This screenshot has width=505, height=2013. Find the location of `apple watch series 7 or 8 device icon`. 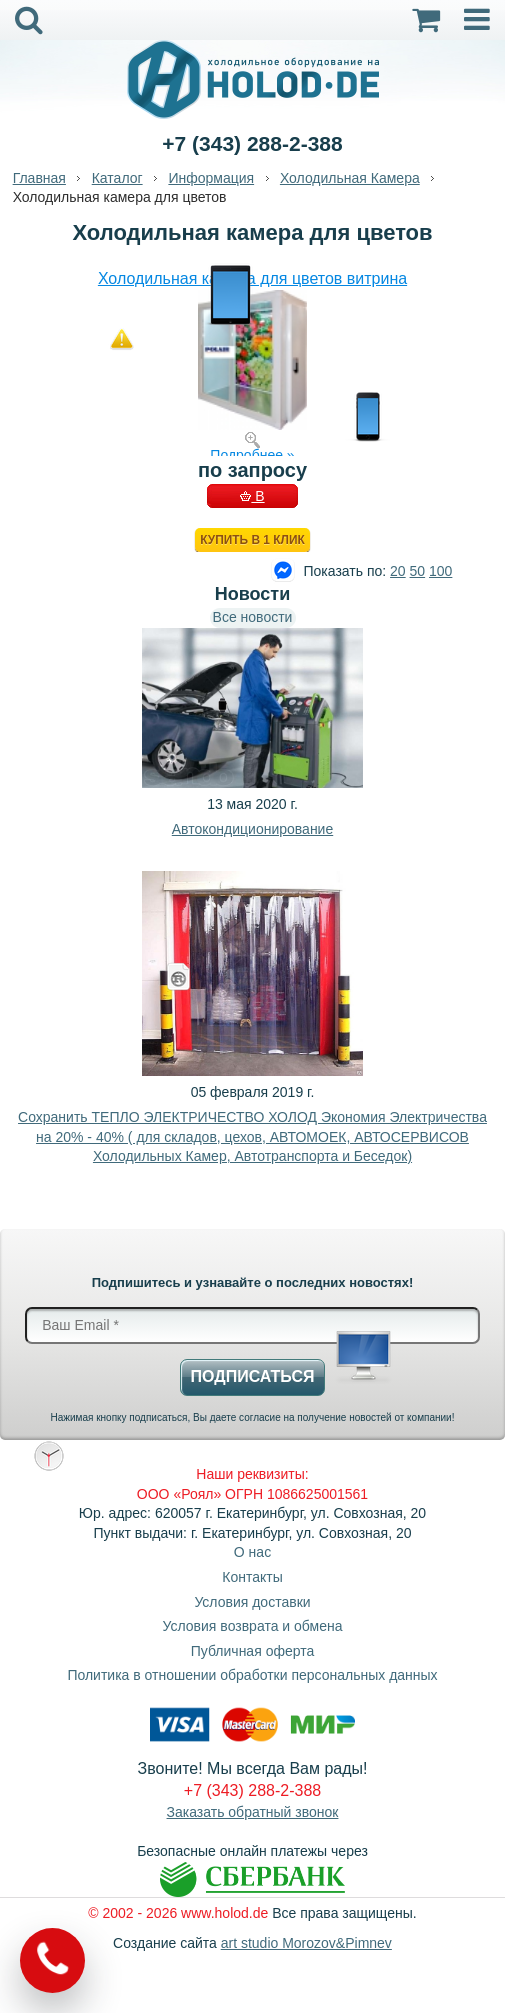

apple watch series 7 or 8 device icon is located at coordinates (222, 705).